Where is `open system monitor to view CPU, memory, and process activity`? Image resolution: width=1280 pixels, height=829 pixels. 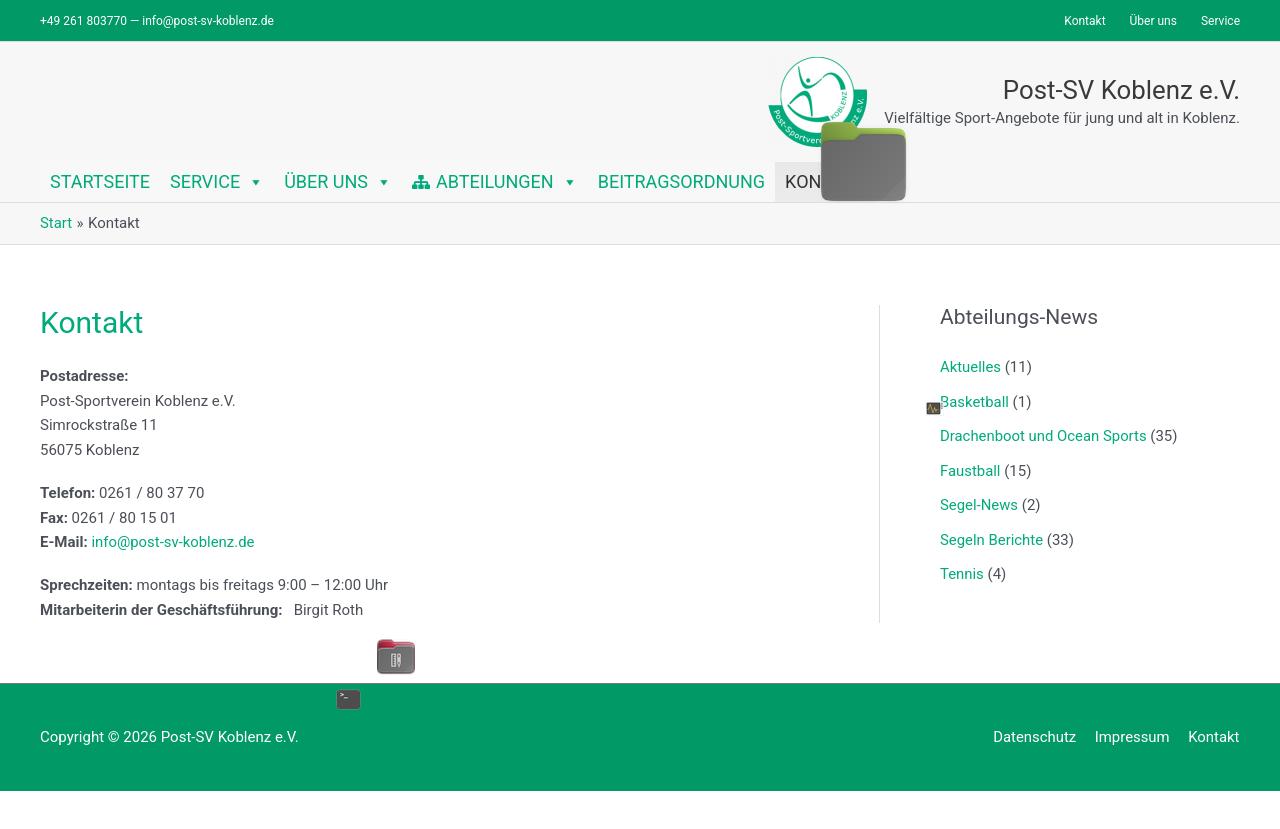
open system monitor to view CPU, memory, and process activity is located at coordinates (934, 408).